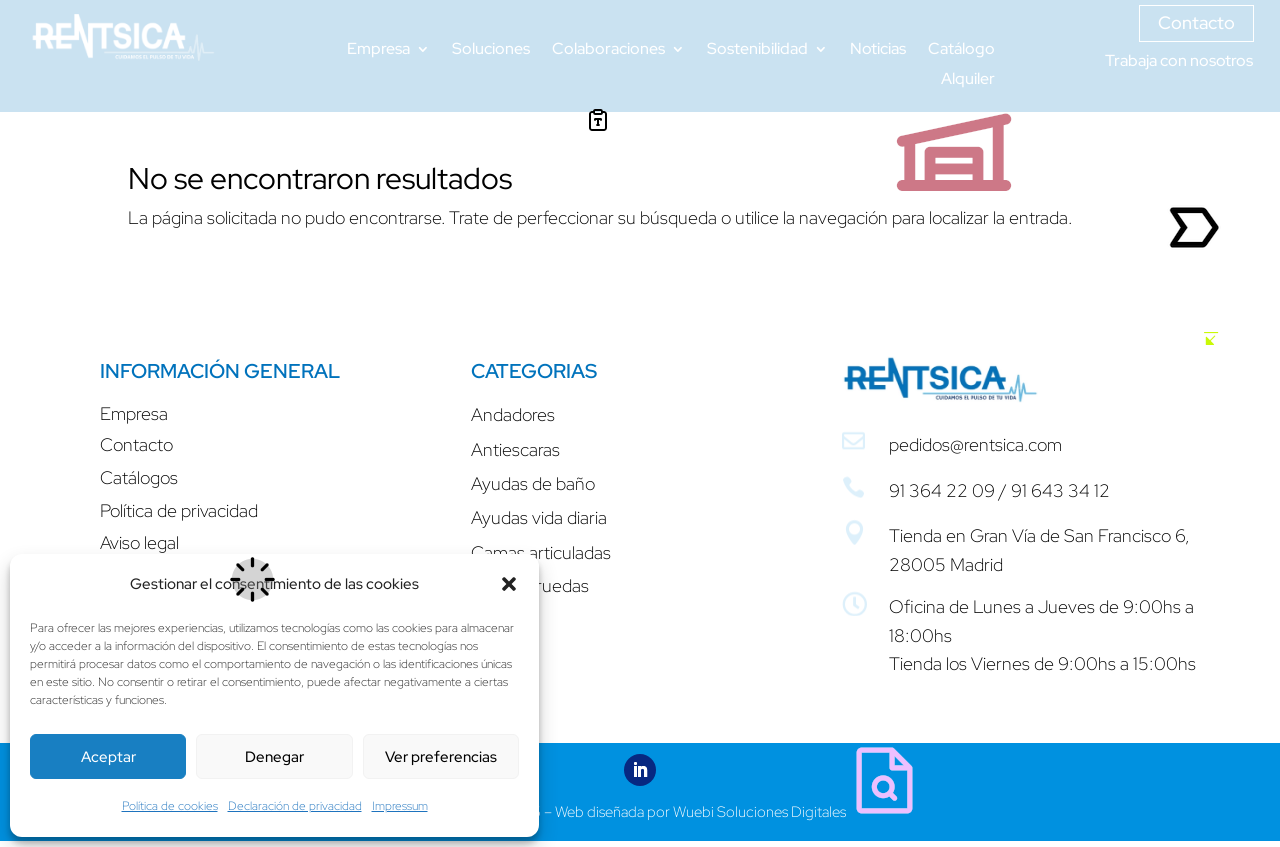 The height and width of the screenshot is (847, 1280). What do you see at coordinates (1193, 227) in the screenshot?
I see `mark item as important` at bounding box center [1193, 227].